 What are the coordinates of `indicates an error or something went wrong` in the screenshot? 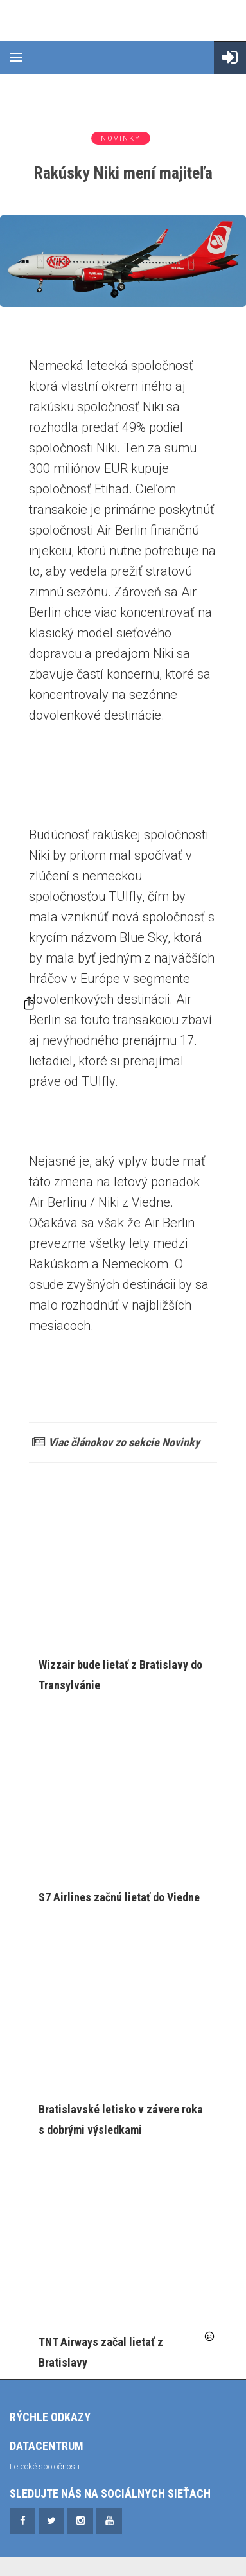 It's located at (209, 2336).